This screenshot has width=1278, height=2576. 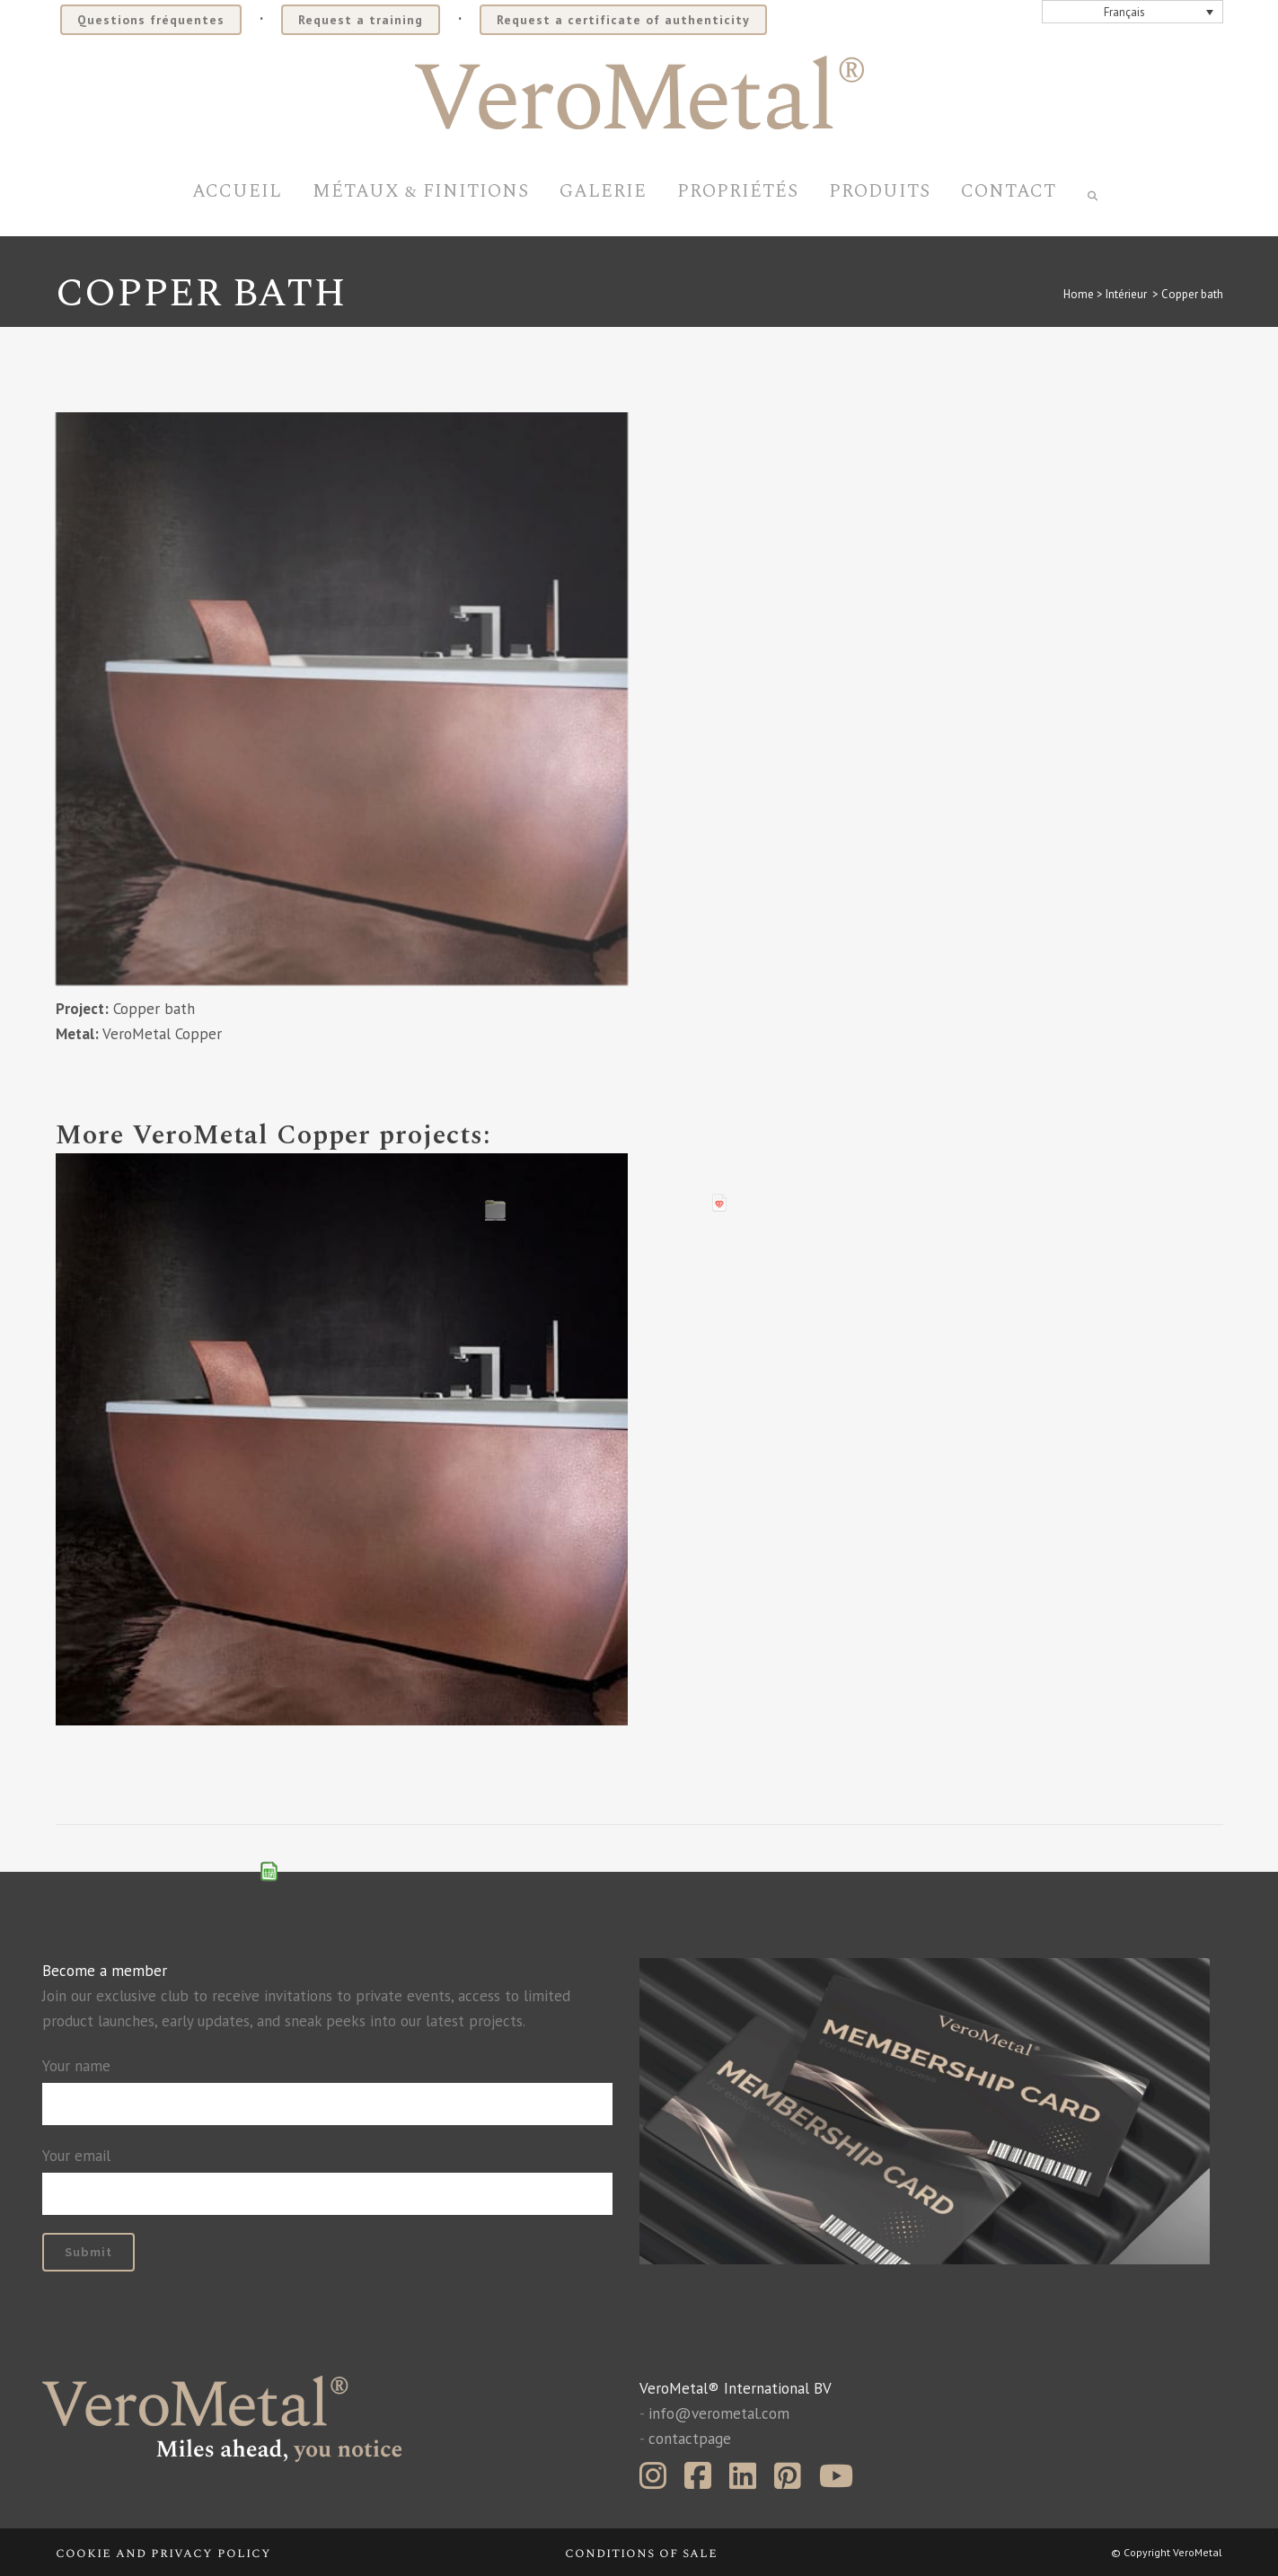 I want to click on ruby programming language source file, so click(x=719, y=1203).